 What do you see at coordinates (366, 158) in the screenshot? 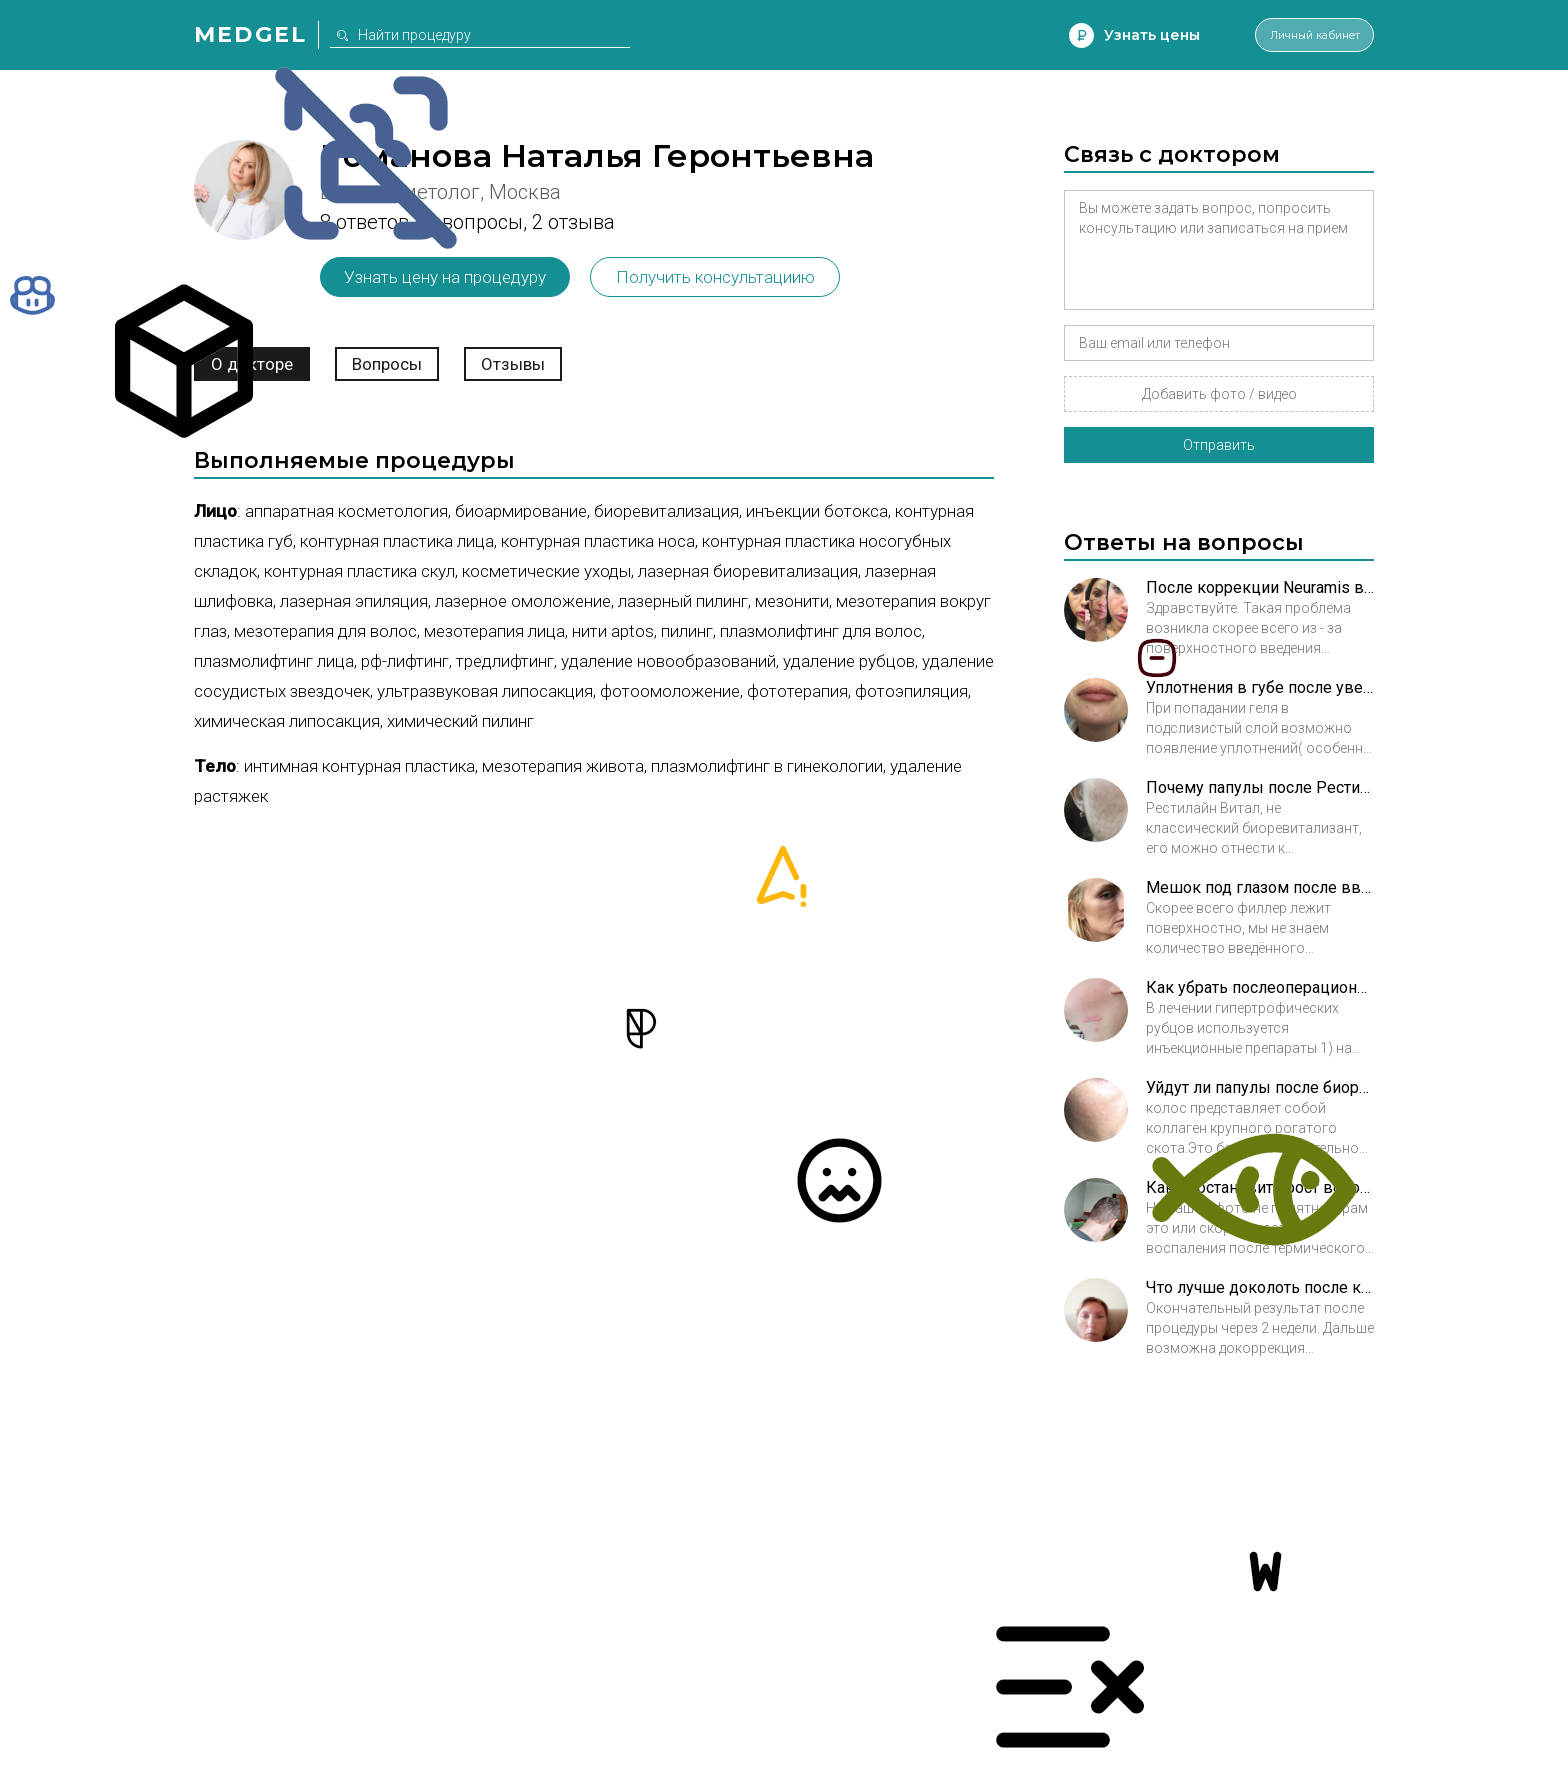
I see `access control disabled` at bounding box center [366, 158].